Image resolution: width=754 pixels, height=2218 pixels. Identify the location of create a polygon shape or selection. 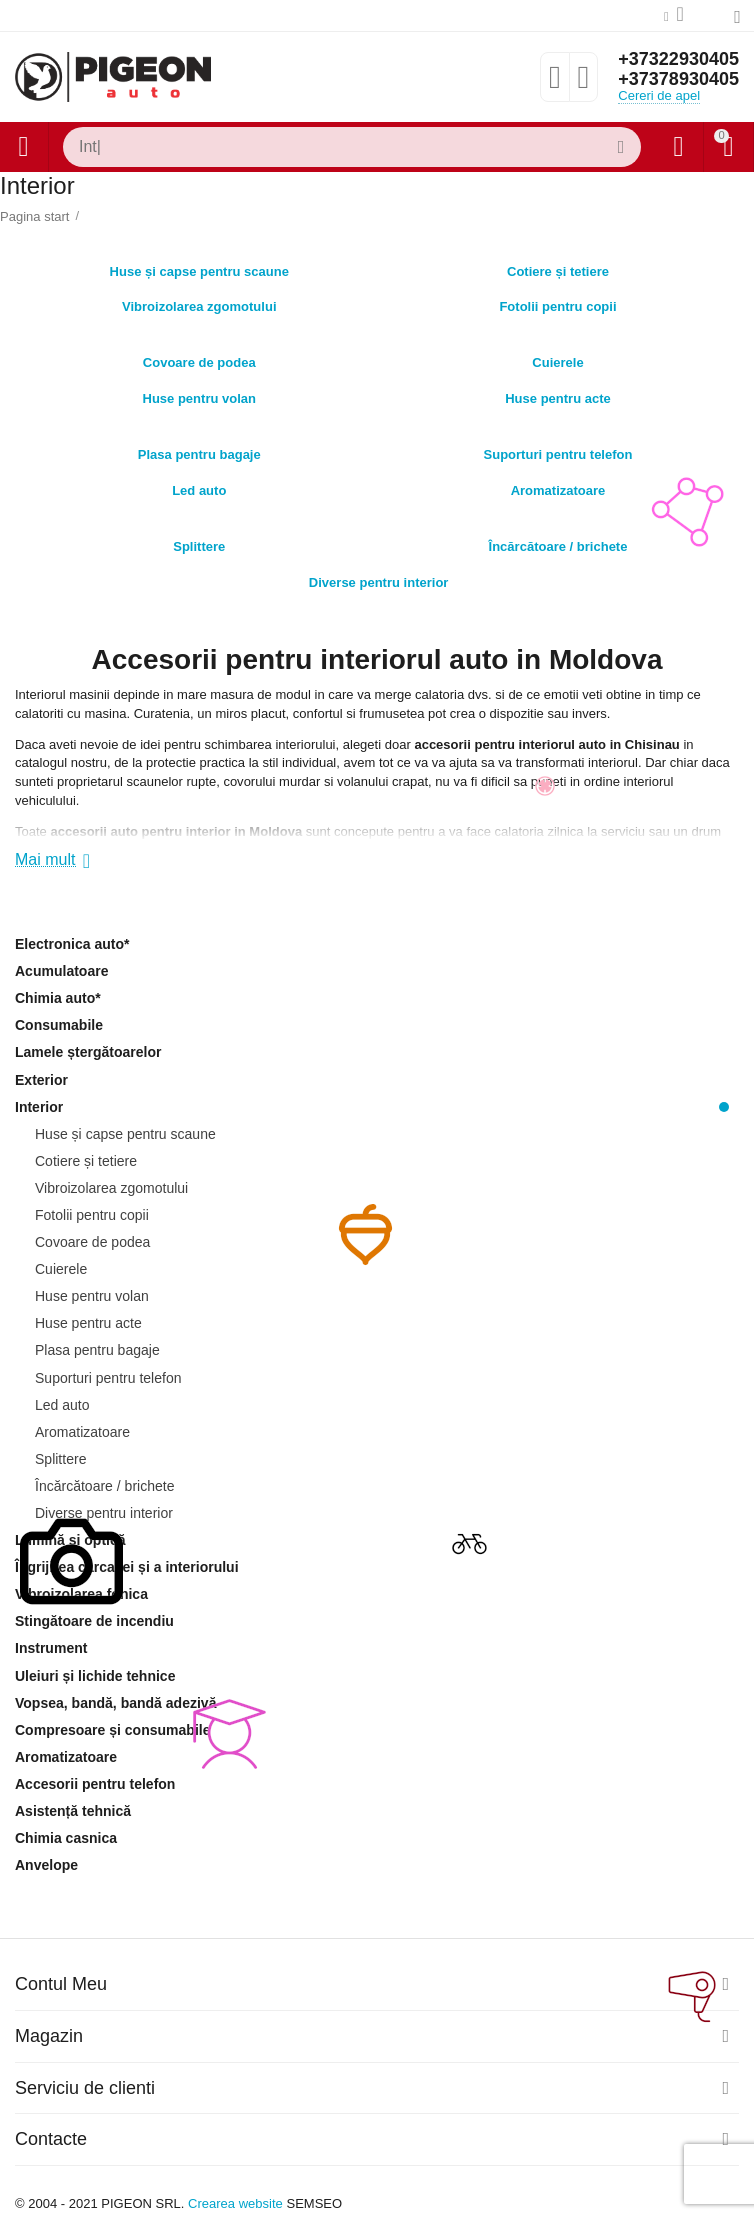
(689, 512).